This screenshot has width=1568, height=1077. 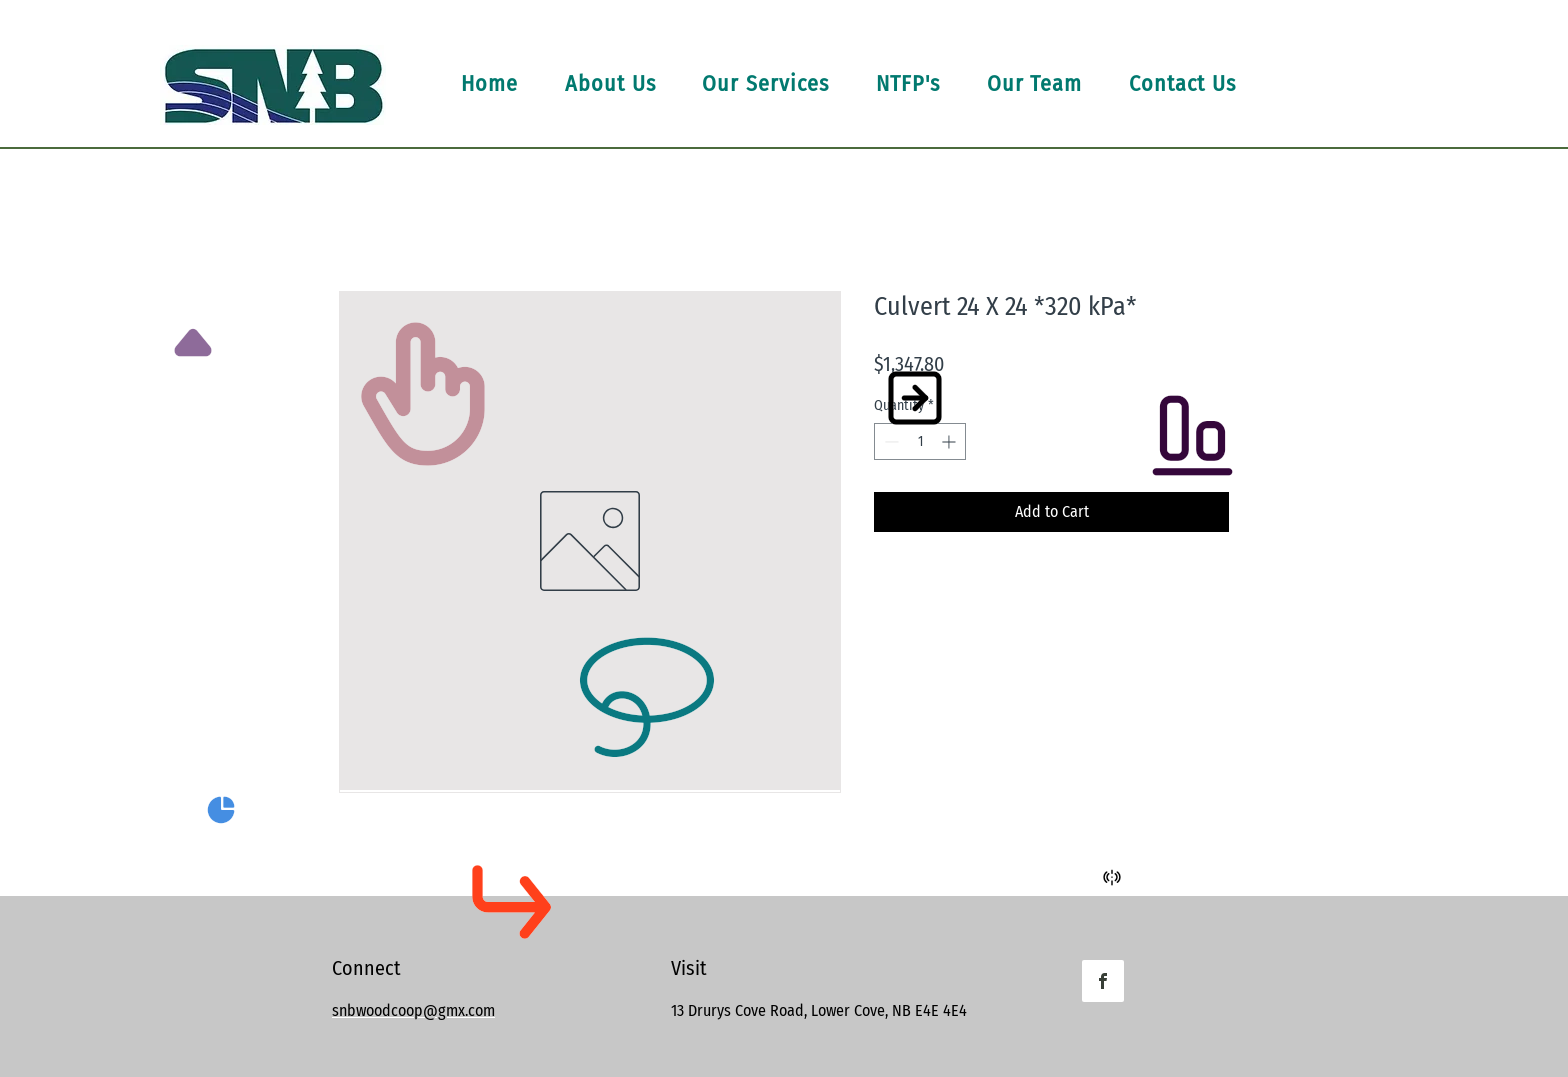 I want to click on use lasso selection tool, so click(x=647, y=690).